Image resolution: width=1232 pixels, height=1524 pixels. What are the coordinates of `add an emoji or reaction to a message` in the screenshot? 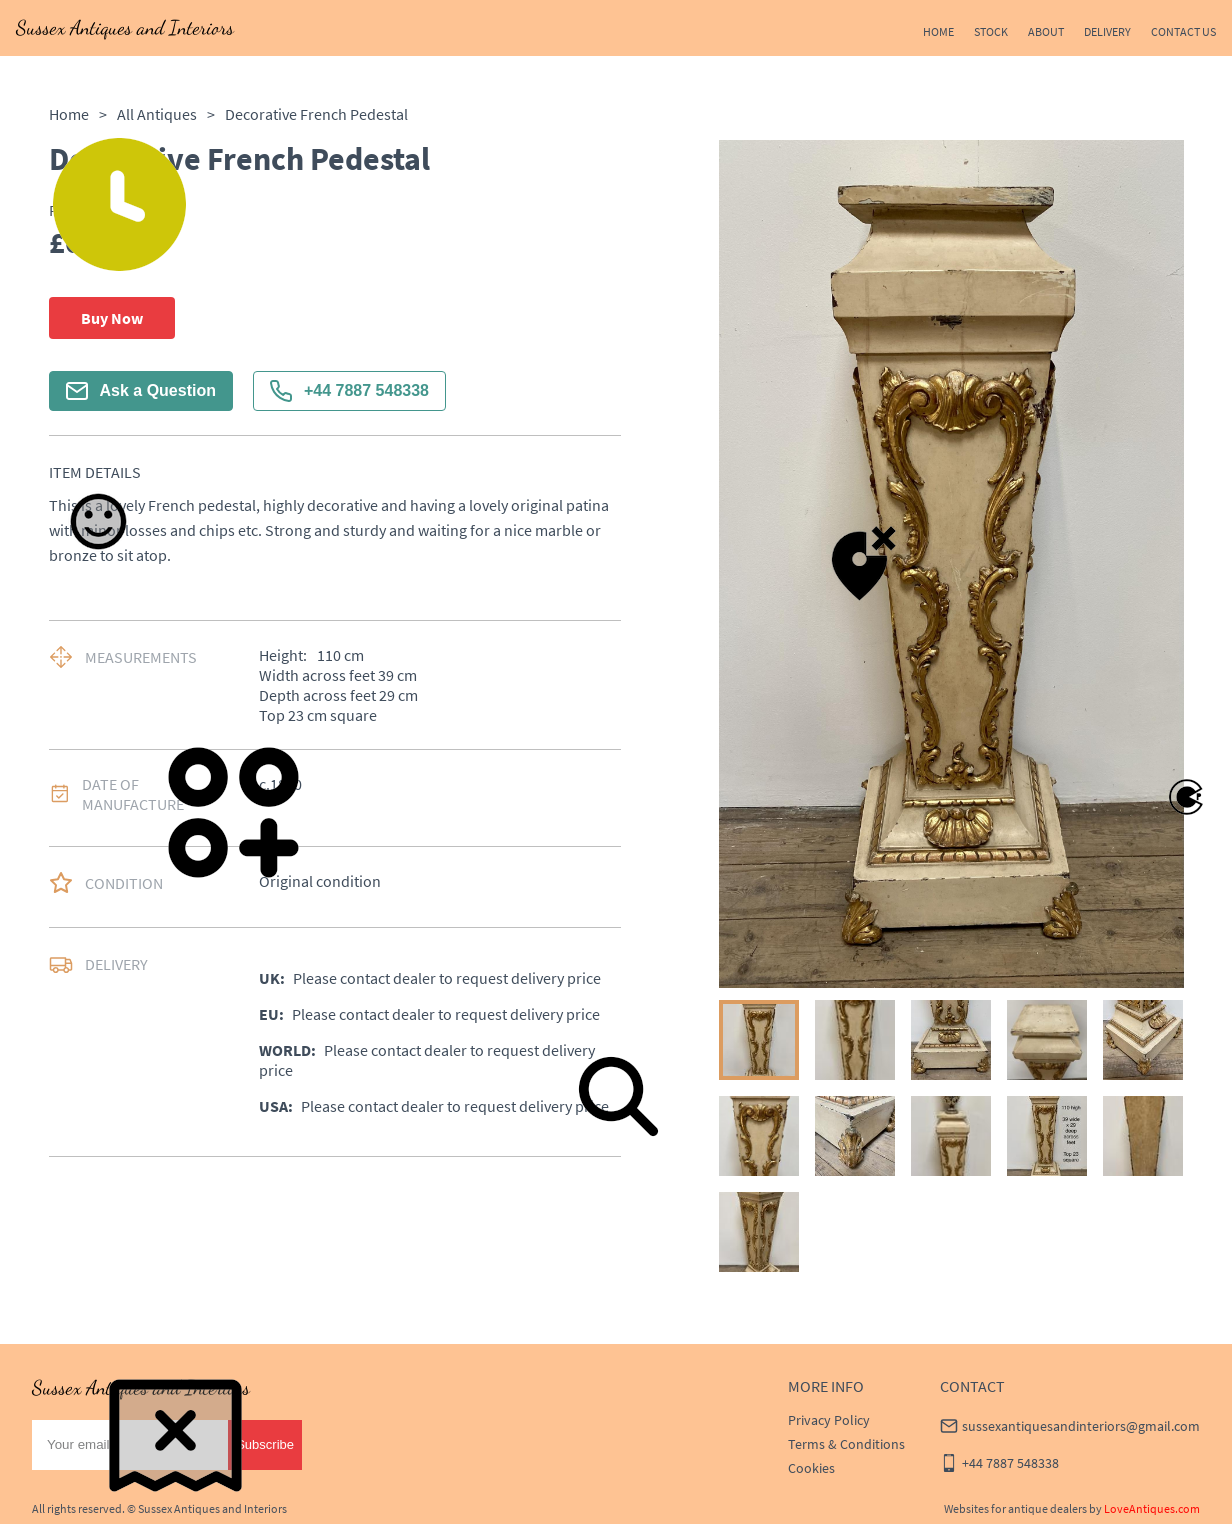 It's located at (98, 521).